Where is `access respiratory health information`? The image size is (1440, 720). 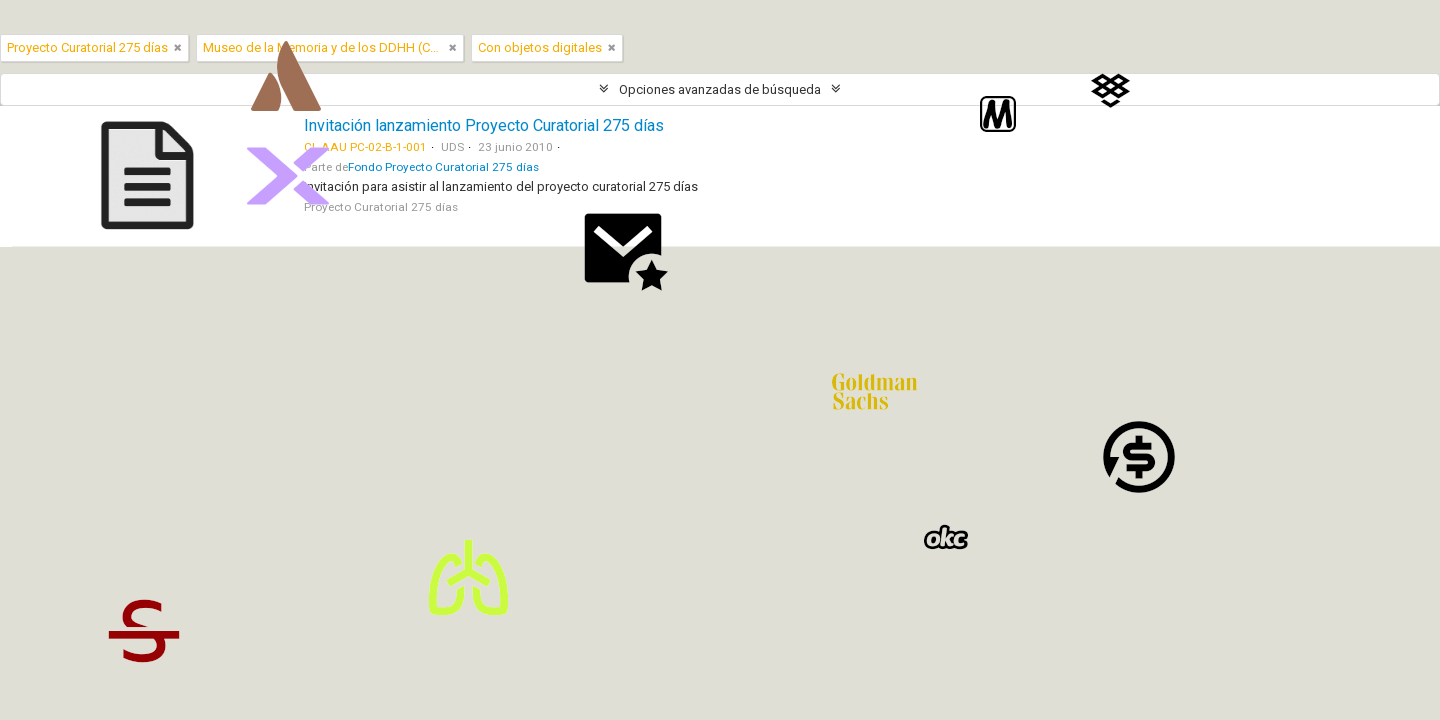 access respiratory health information is located at coordinates (468, 579).